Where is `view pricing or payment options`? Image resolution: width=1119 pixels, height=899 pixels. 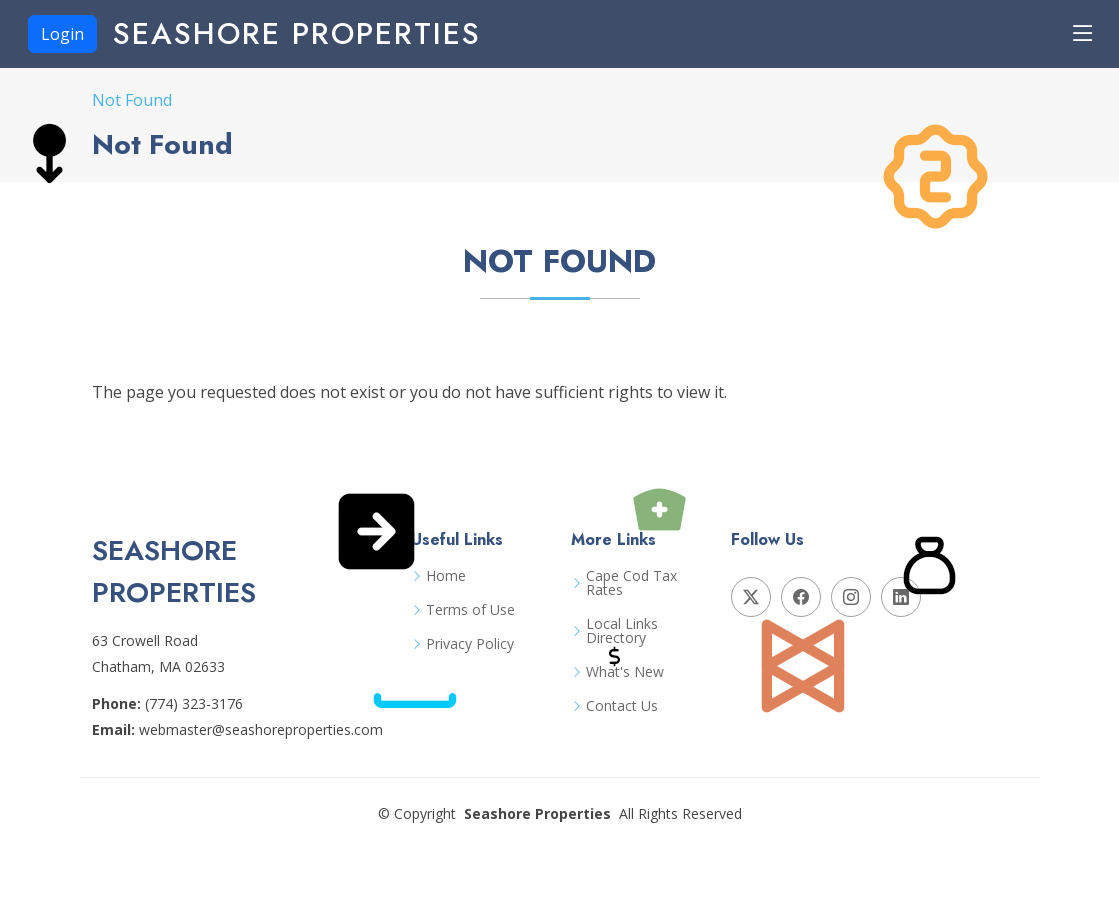
view pricing or payment options is located at coordinates (614, 656).